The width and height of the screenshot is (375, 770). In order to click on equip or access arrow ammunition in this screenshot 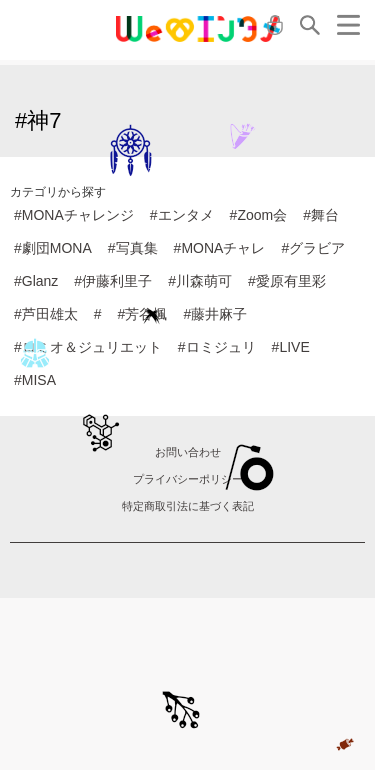, I will do `click(243, 136)`.